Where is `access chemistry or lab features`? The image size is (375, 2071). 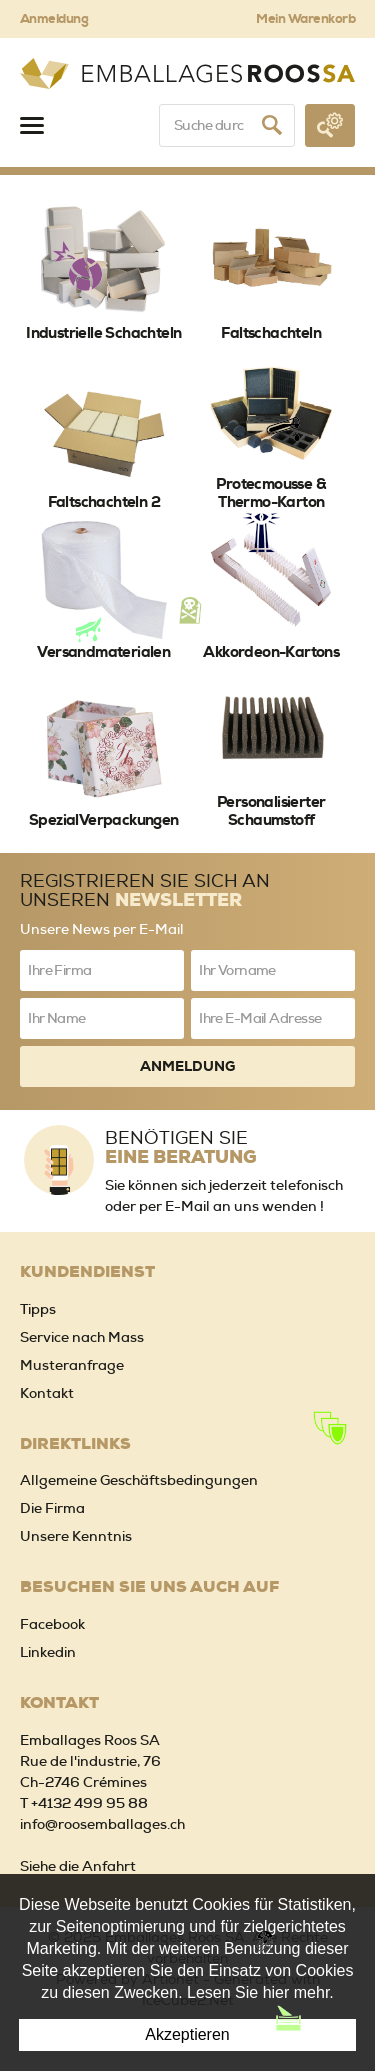 access chemistry or lab features is located at coordinates (283, 430).